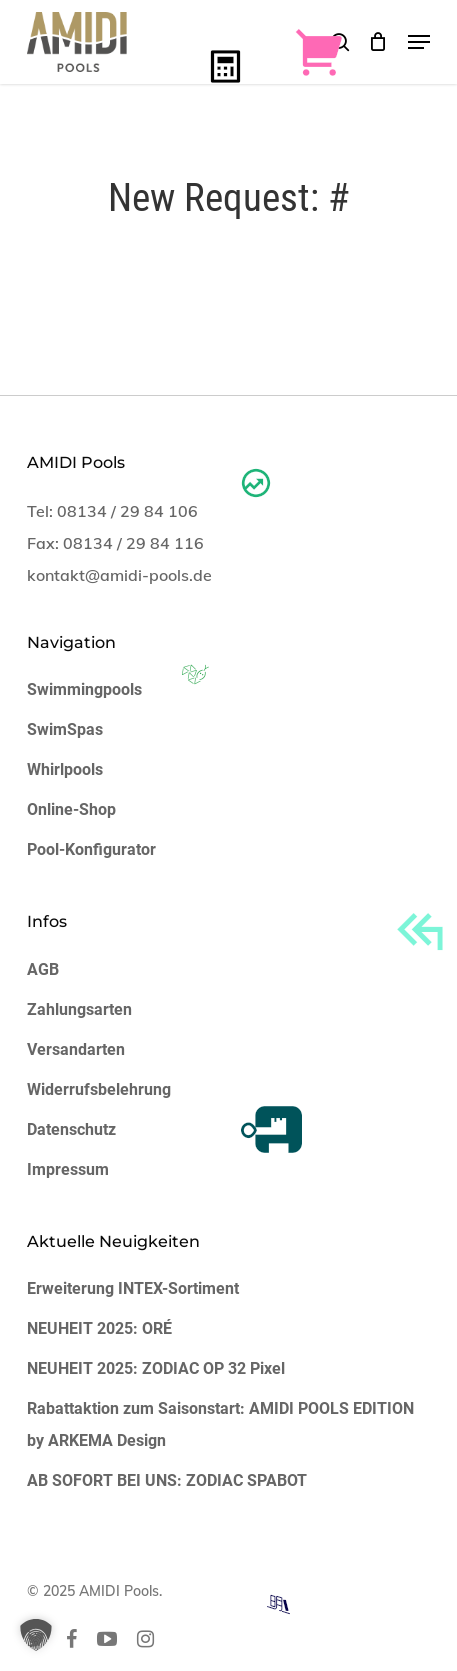 This screenshot has height=1671, width=457. What do you see at coordinates (195, 674) in the screenshot?
I see `link to PythonAnywhere cloud hosting service` at bounding box center [195, 674].